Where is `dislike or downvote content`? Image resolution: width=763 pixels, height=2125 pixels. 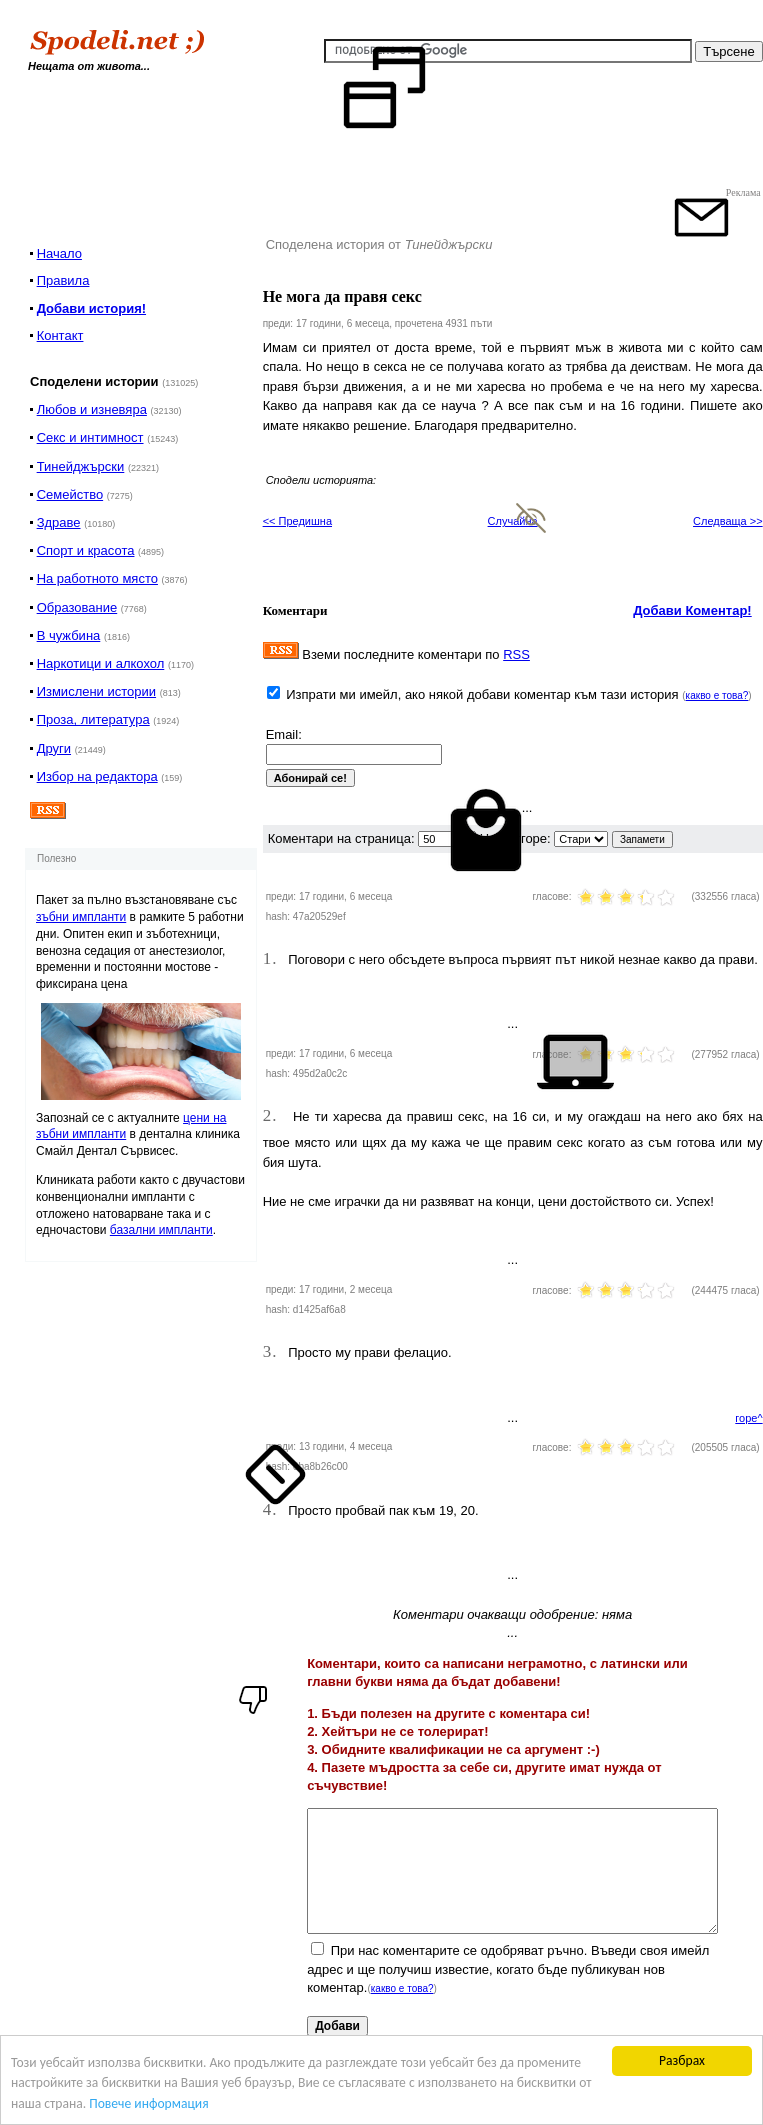 dislike or downvote content is located at coordinates (253, 1700).